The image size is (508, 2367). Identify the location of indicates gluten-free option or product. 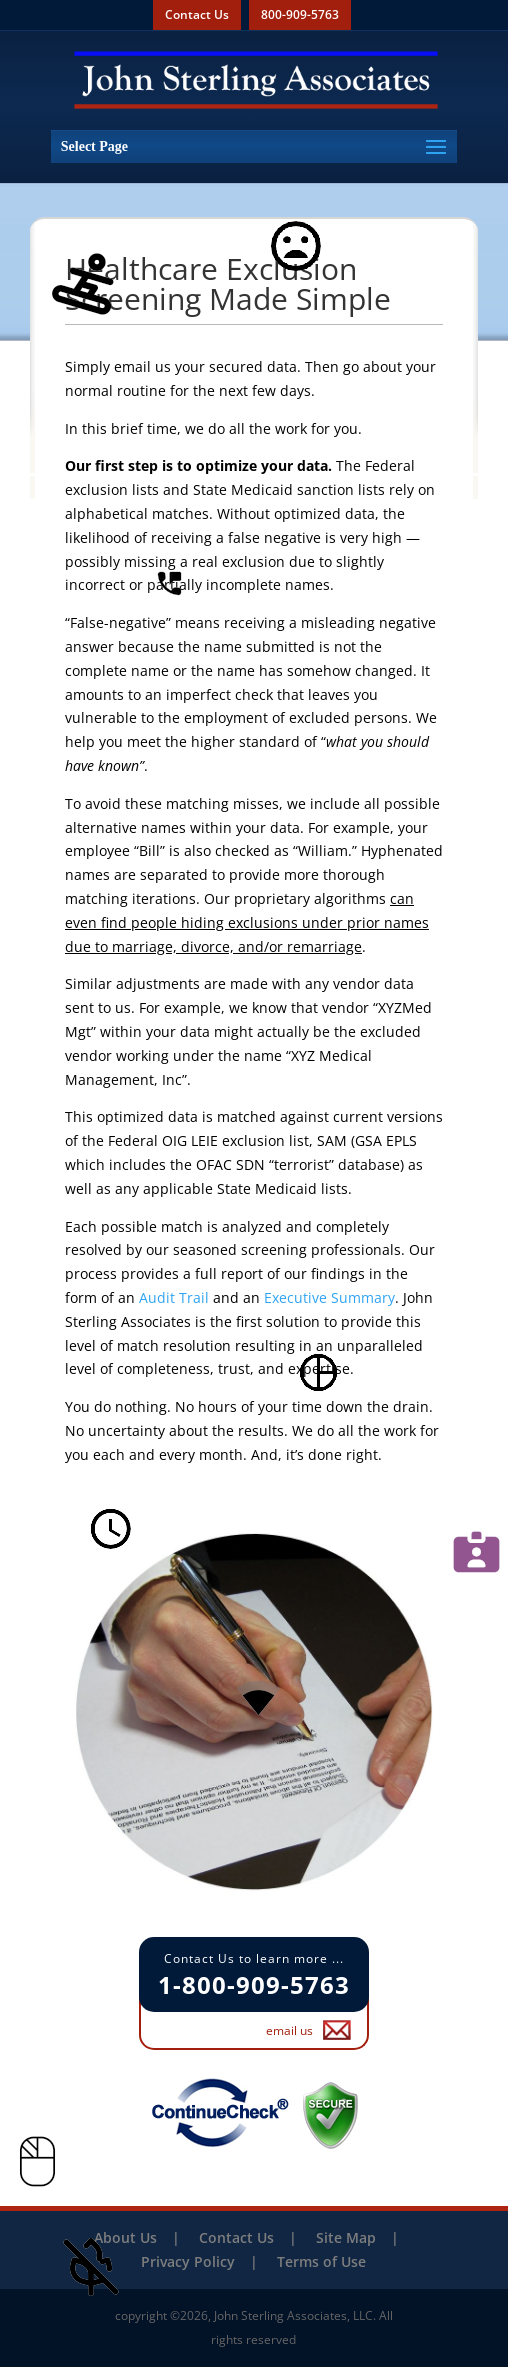
(91, 2267).